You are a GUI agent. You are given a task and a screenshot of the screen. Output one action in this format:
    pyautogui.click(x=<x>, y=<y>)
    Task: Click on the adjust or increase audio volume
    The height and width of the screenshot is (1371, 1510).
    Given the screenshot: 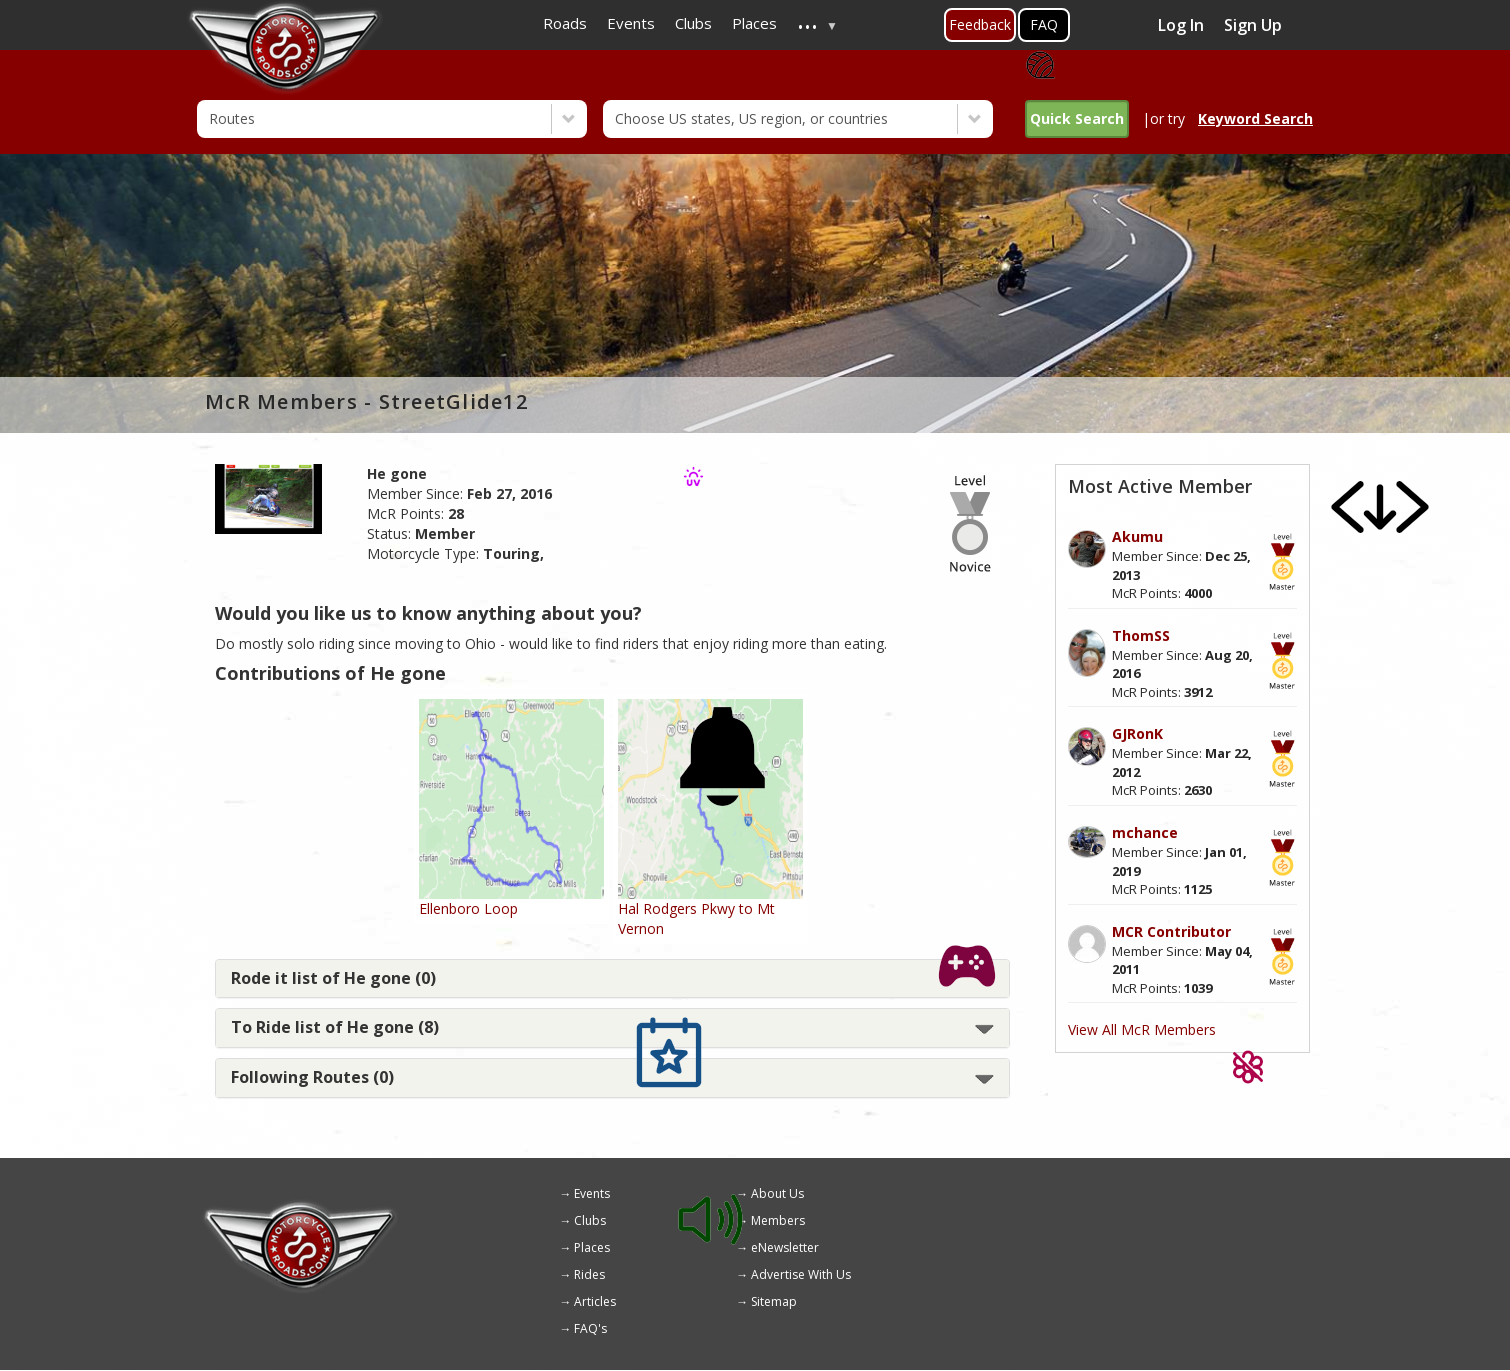 What is the action you would take?
    pyautogui.click(x=710, y=1219)
    